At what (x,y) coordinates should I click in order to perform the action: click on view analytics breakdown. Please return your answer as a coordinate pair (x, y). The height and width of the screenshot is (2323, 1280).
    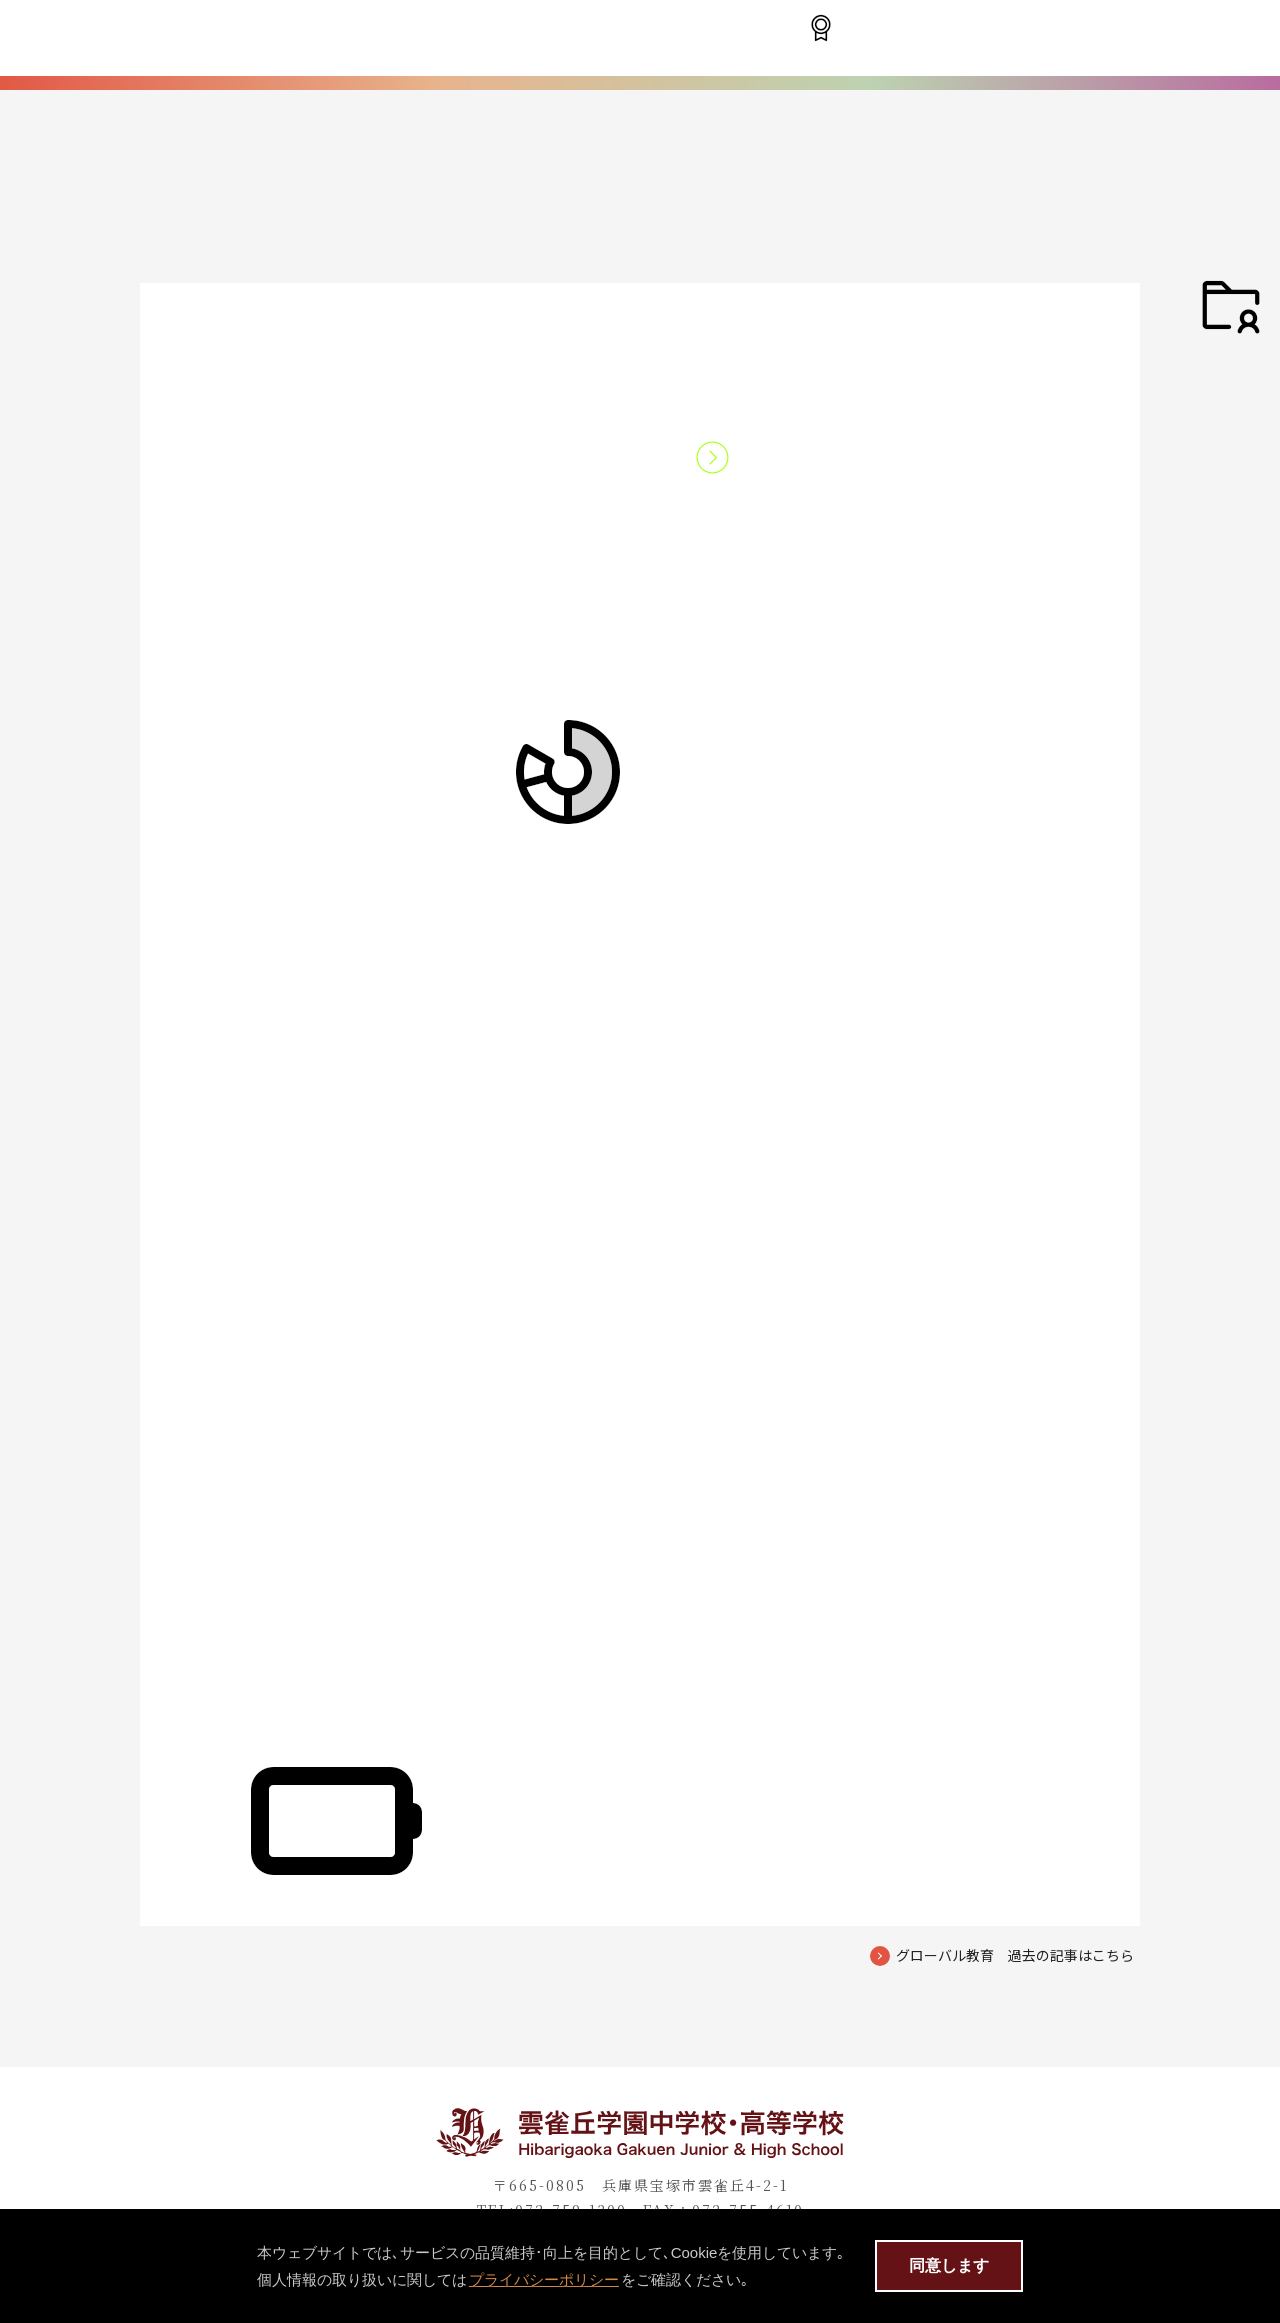
    Looking at the image, I should click on (568, 772).